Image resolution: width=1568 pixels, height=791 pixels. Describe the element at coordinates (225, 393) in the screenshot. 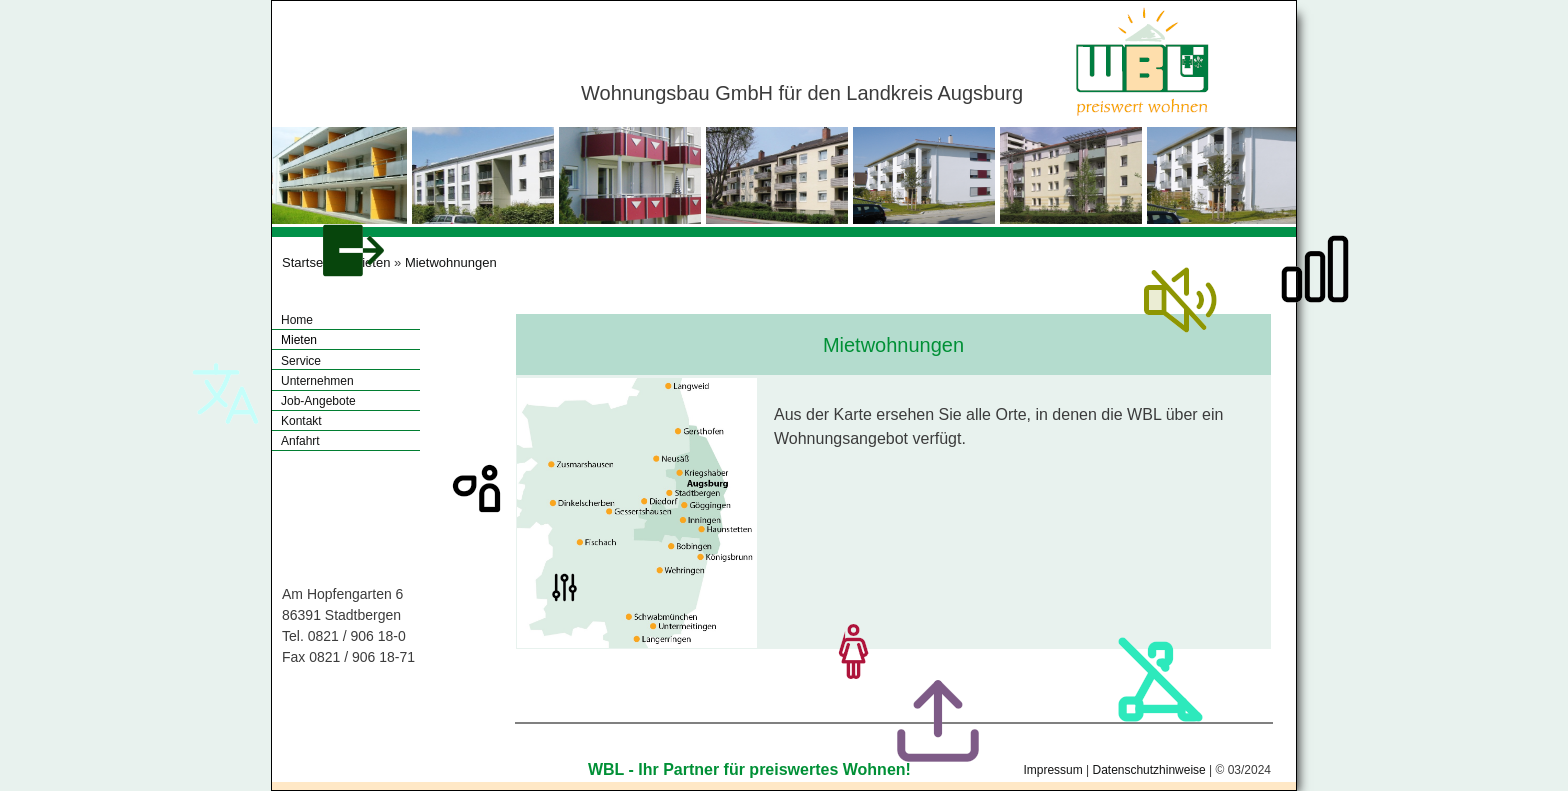

I see `change language settings` at that location.